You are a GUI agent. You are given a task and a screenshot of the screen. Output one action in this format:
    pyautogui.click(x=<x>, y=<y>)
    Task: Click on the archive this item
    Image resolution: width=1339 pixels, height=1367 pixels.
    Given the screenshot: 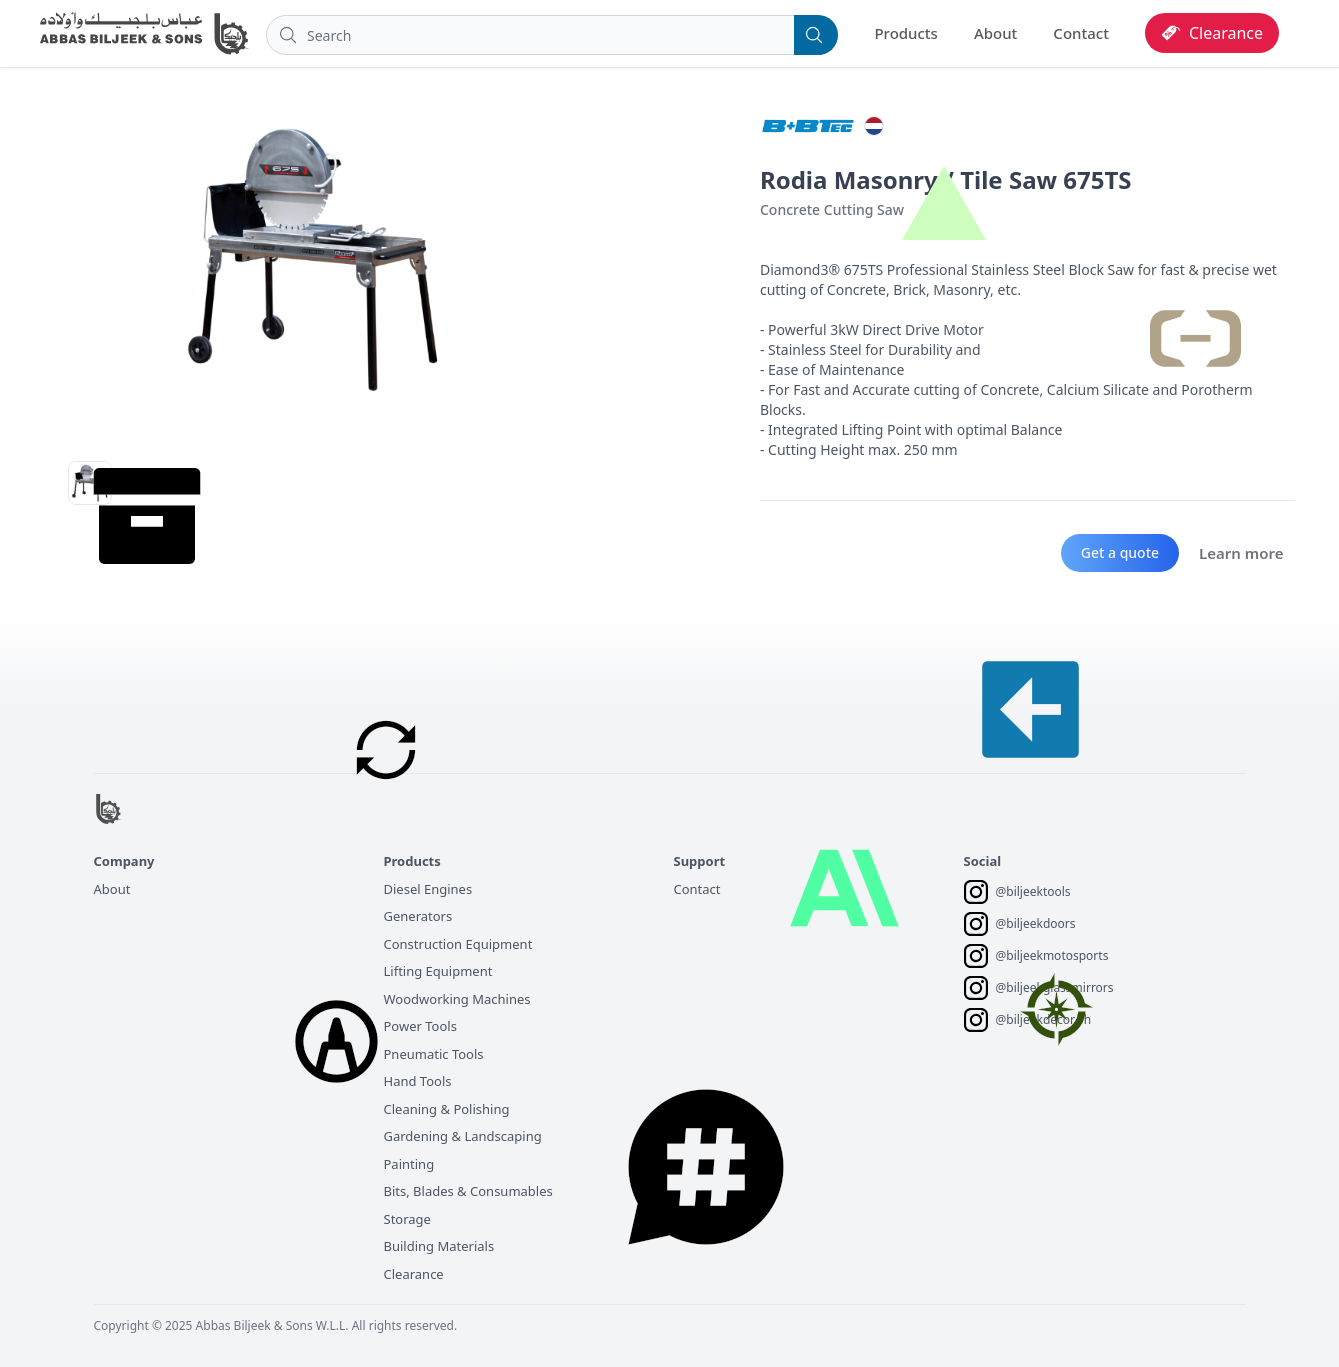 What is the action you would take?
    pyautogui.click(x=147, y=516)
    